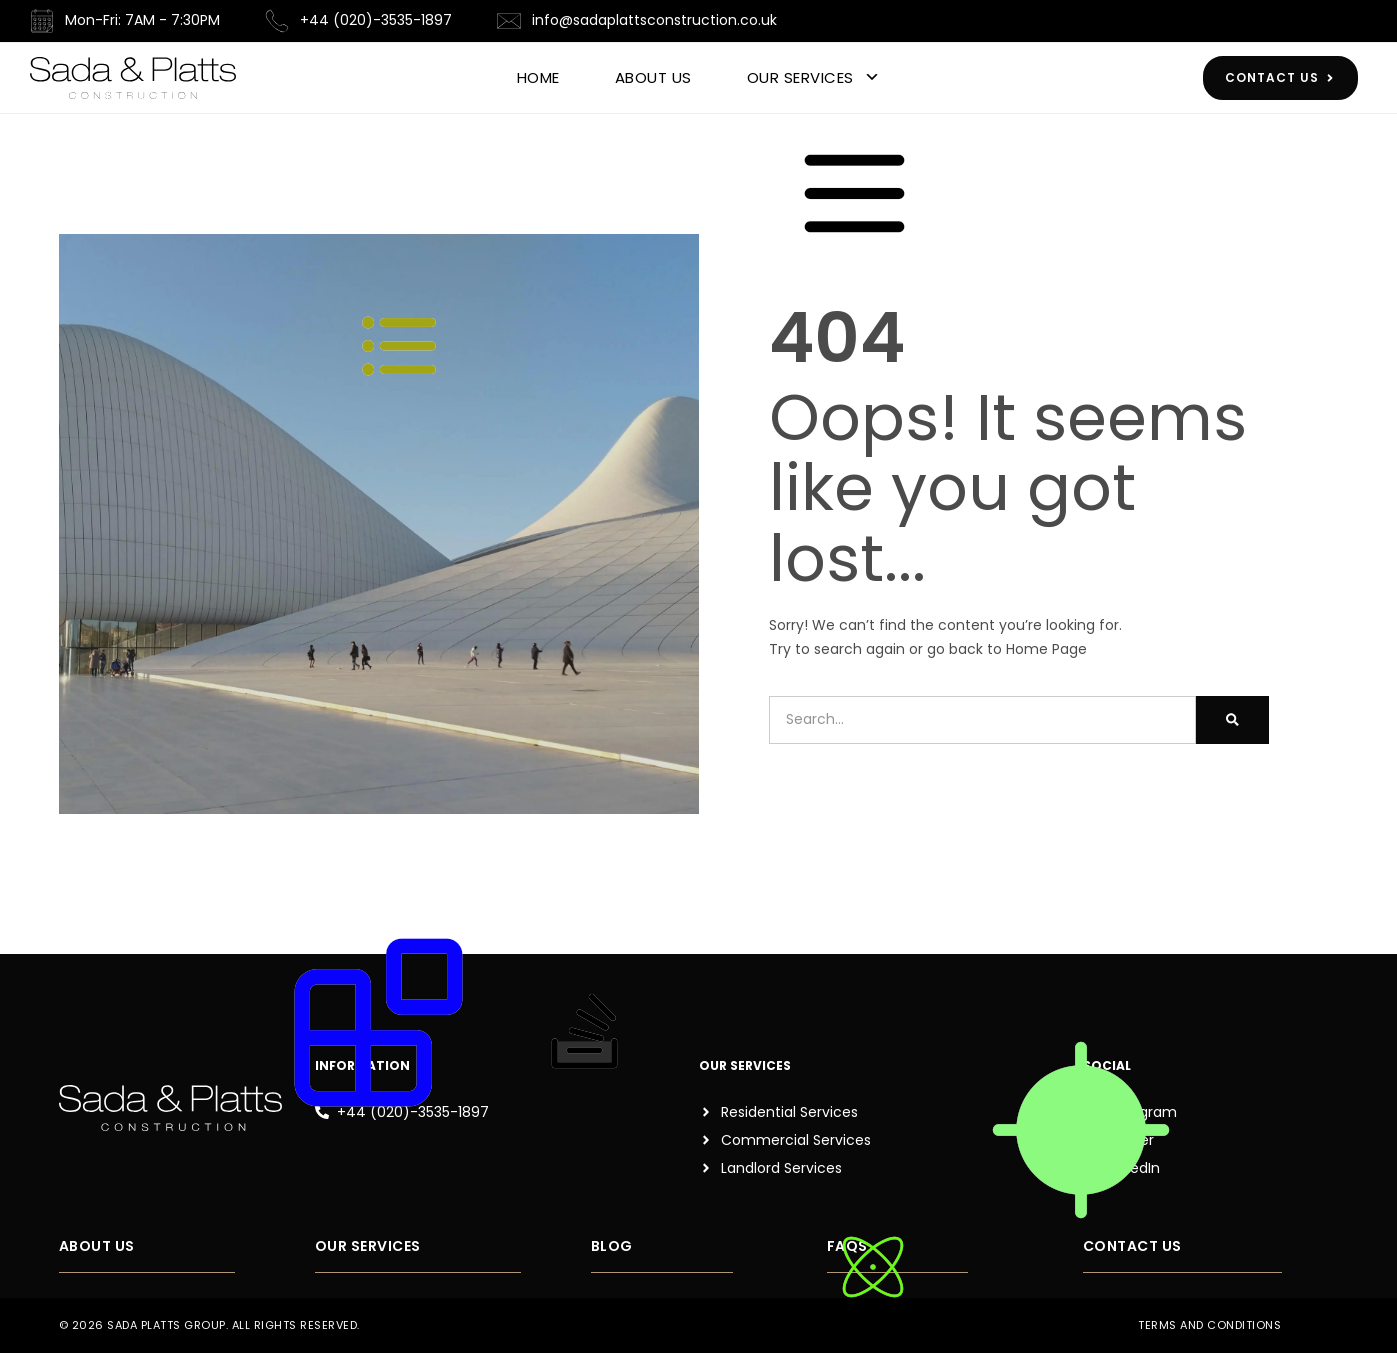  What do you see at coordinates (873, 1267) in the screenshot?
I see `access science or chemistry features` at bounding box center [873, 1267].